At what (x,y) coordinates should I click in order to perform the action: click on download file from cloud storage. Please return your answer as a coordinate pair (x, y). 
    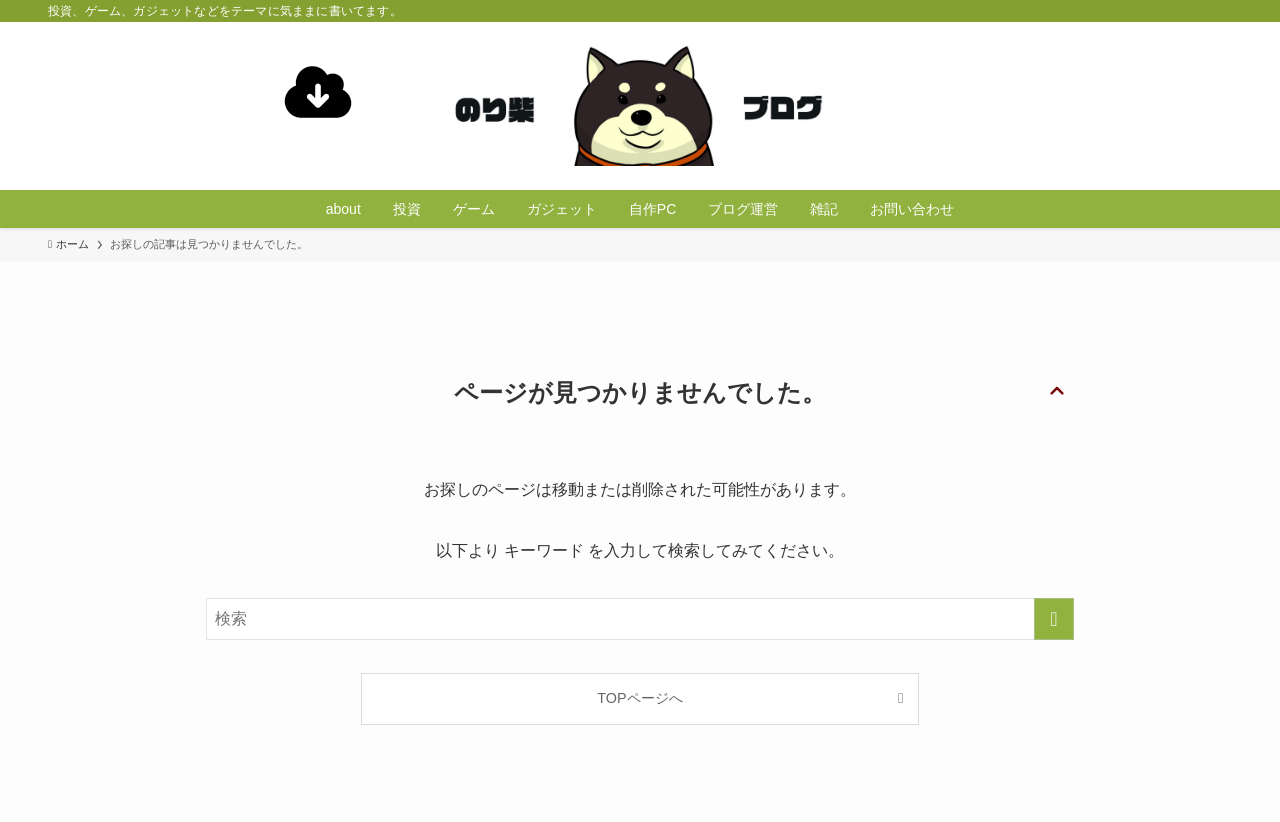
    Looking at the image, I should click on (318, 92).